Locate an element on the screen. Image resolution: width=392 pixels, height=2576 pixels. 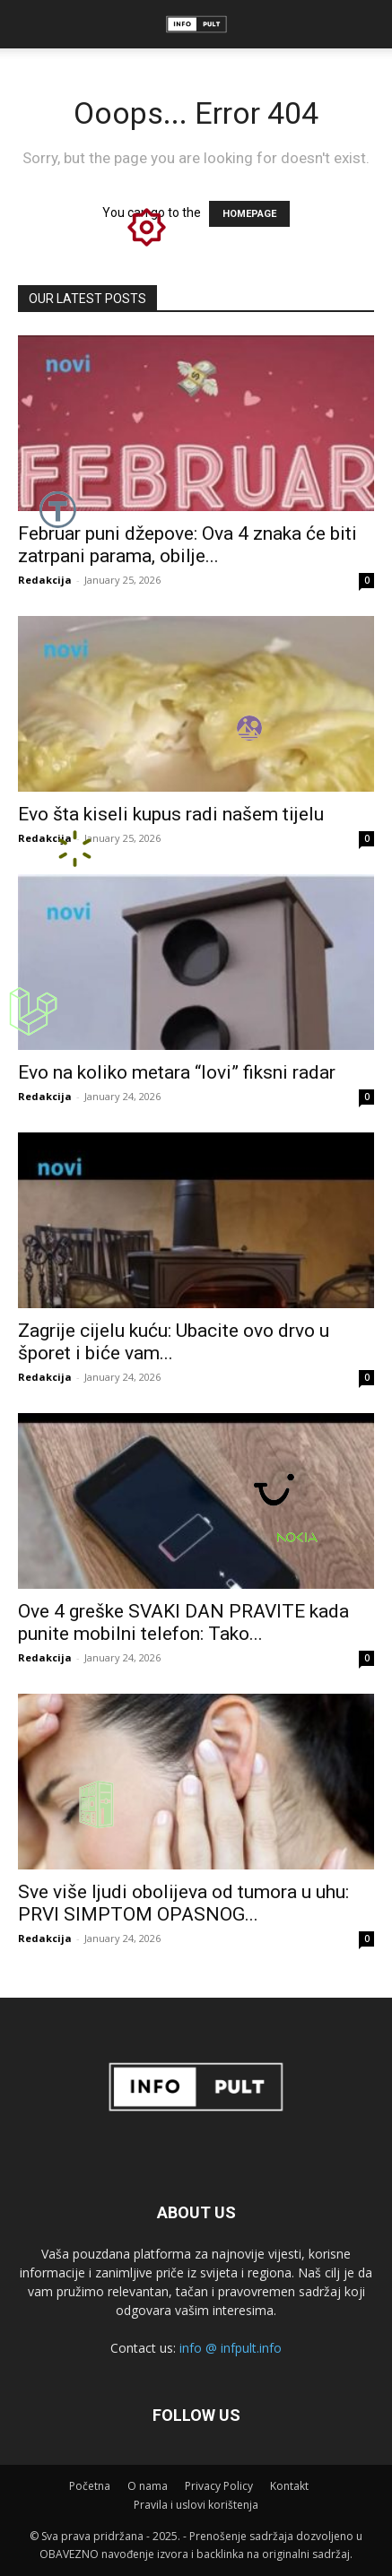
open decentraland metaverse platform is located at coordinates (249, 728).